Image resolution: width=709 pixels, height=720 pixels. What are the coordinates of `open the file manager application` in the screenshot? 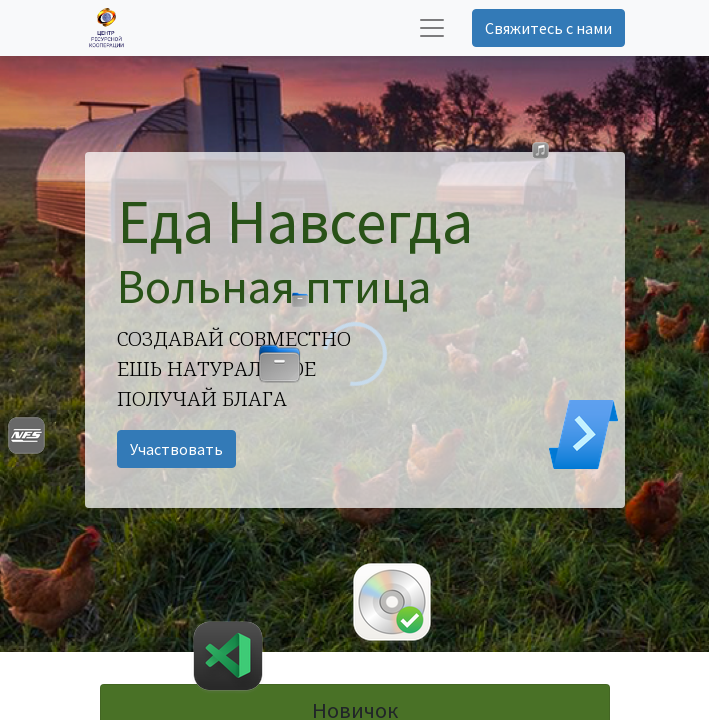 It's located at (279, 363).